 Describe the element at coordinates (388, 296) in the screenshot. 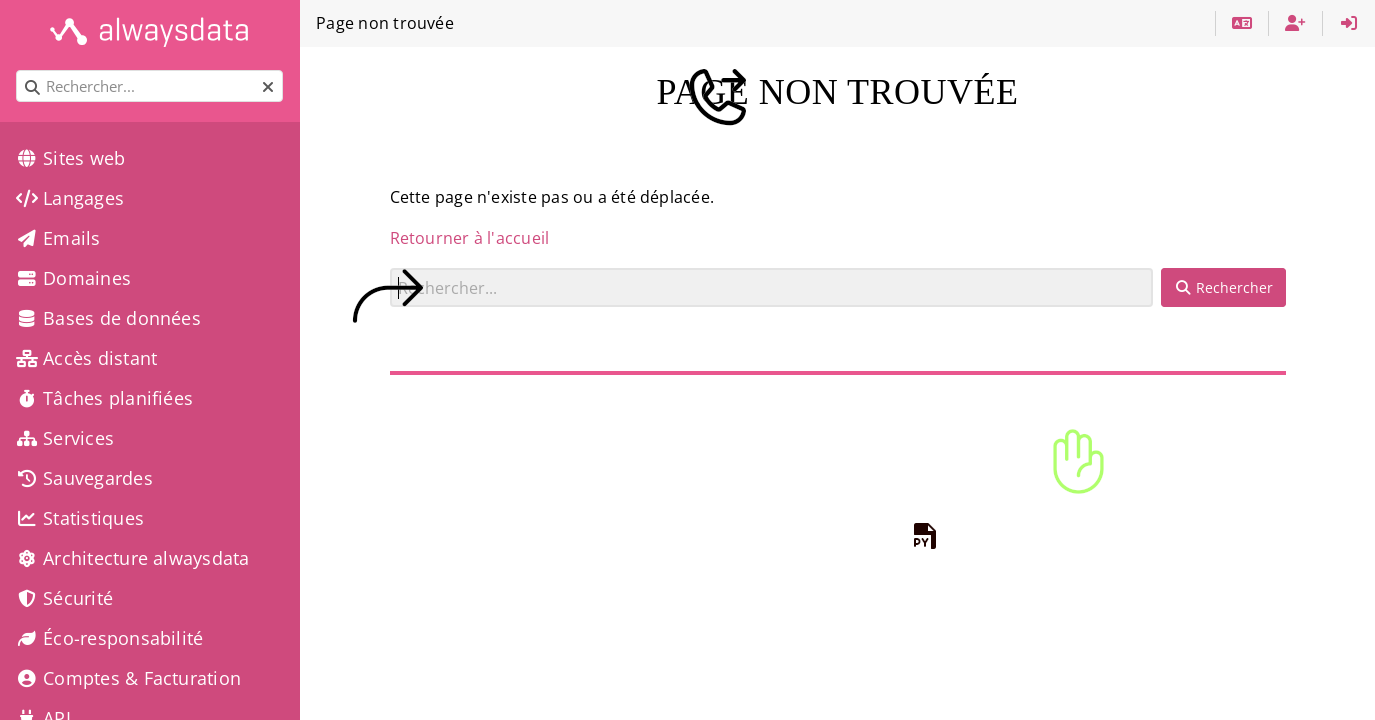

I see `share or forward content` at that location.